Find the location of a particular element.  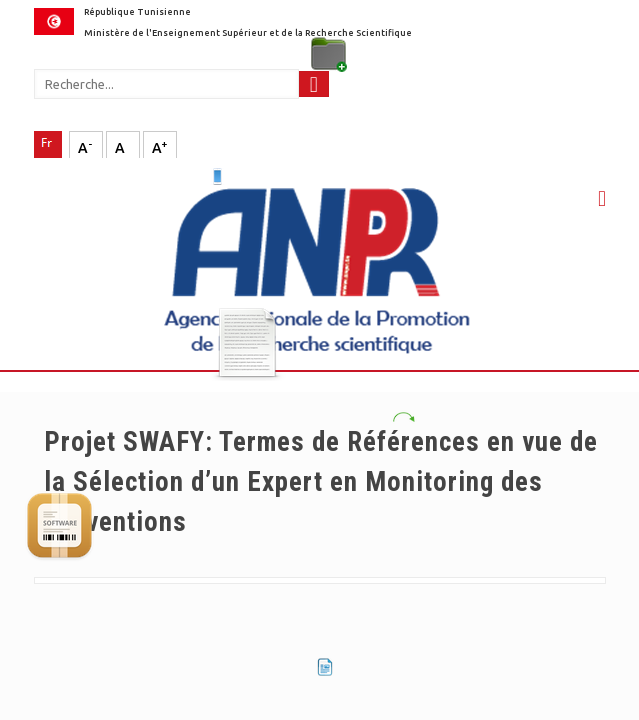

redo the last undone action is located at coordinates (404, 417).